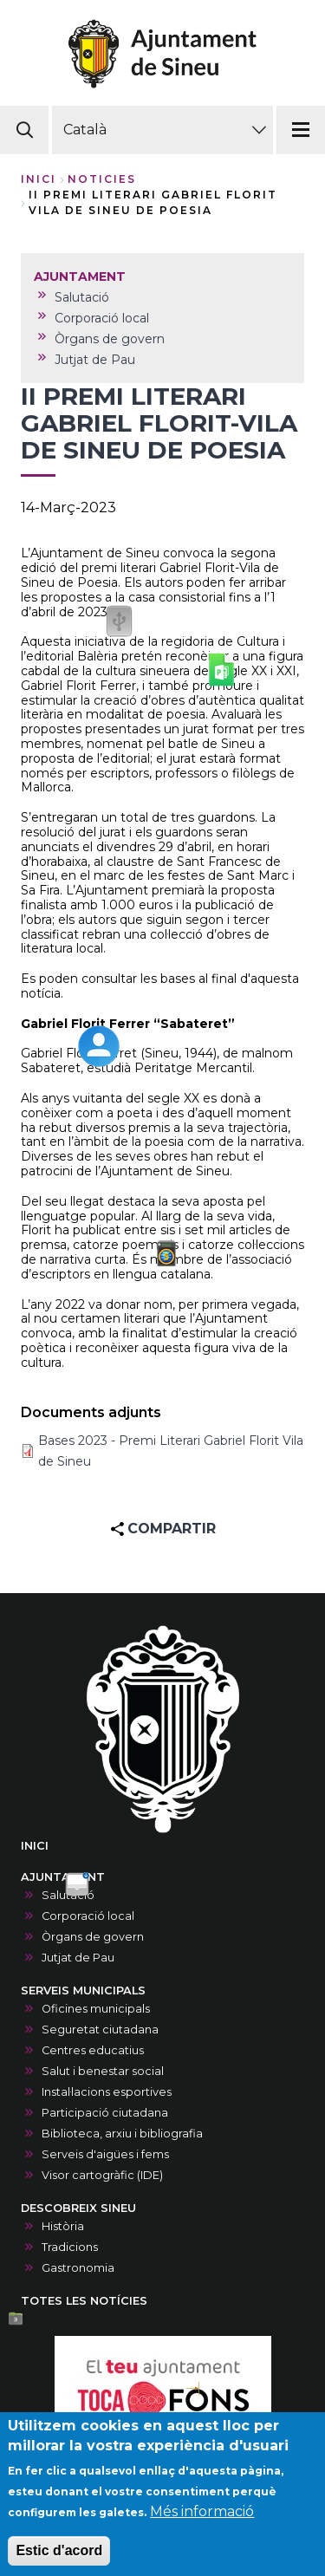 The image size is (325, 2576). What do you see at coordinates (166, 1253) in the screenshot?
I see `access RAID 5 storage configuration` at bounding box center [166, 1253].